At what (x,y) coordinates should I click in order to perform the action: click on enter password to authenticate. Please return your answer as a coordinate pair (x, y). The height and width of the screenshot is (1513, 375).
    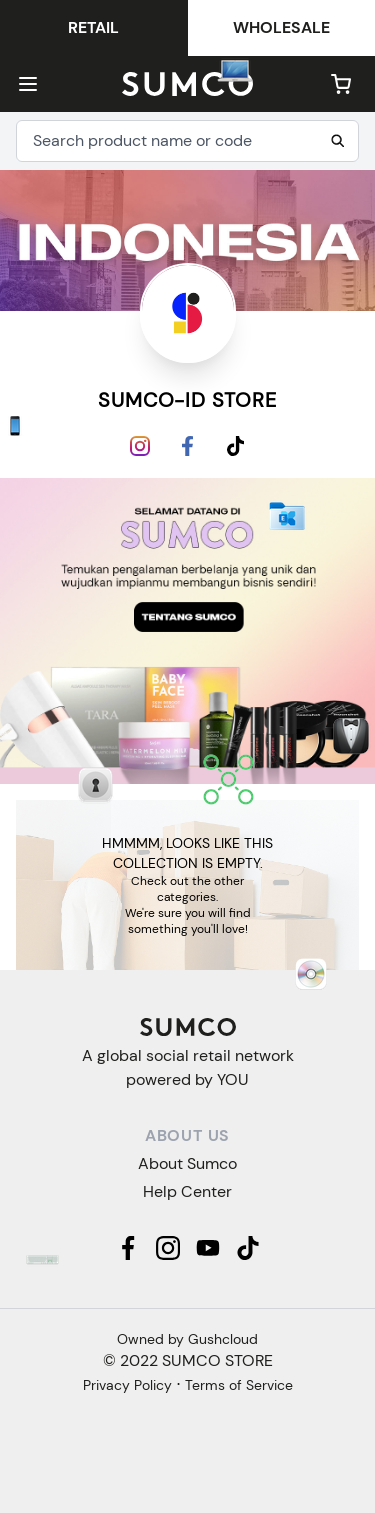
    Looking at the image, I should click on (95, 785).